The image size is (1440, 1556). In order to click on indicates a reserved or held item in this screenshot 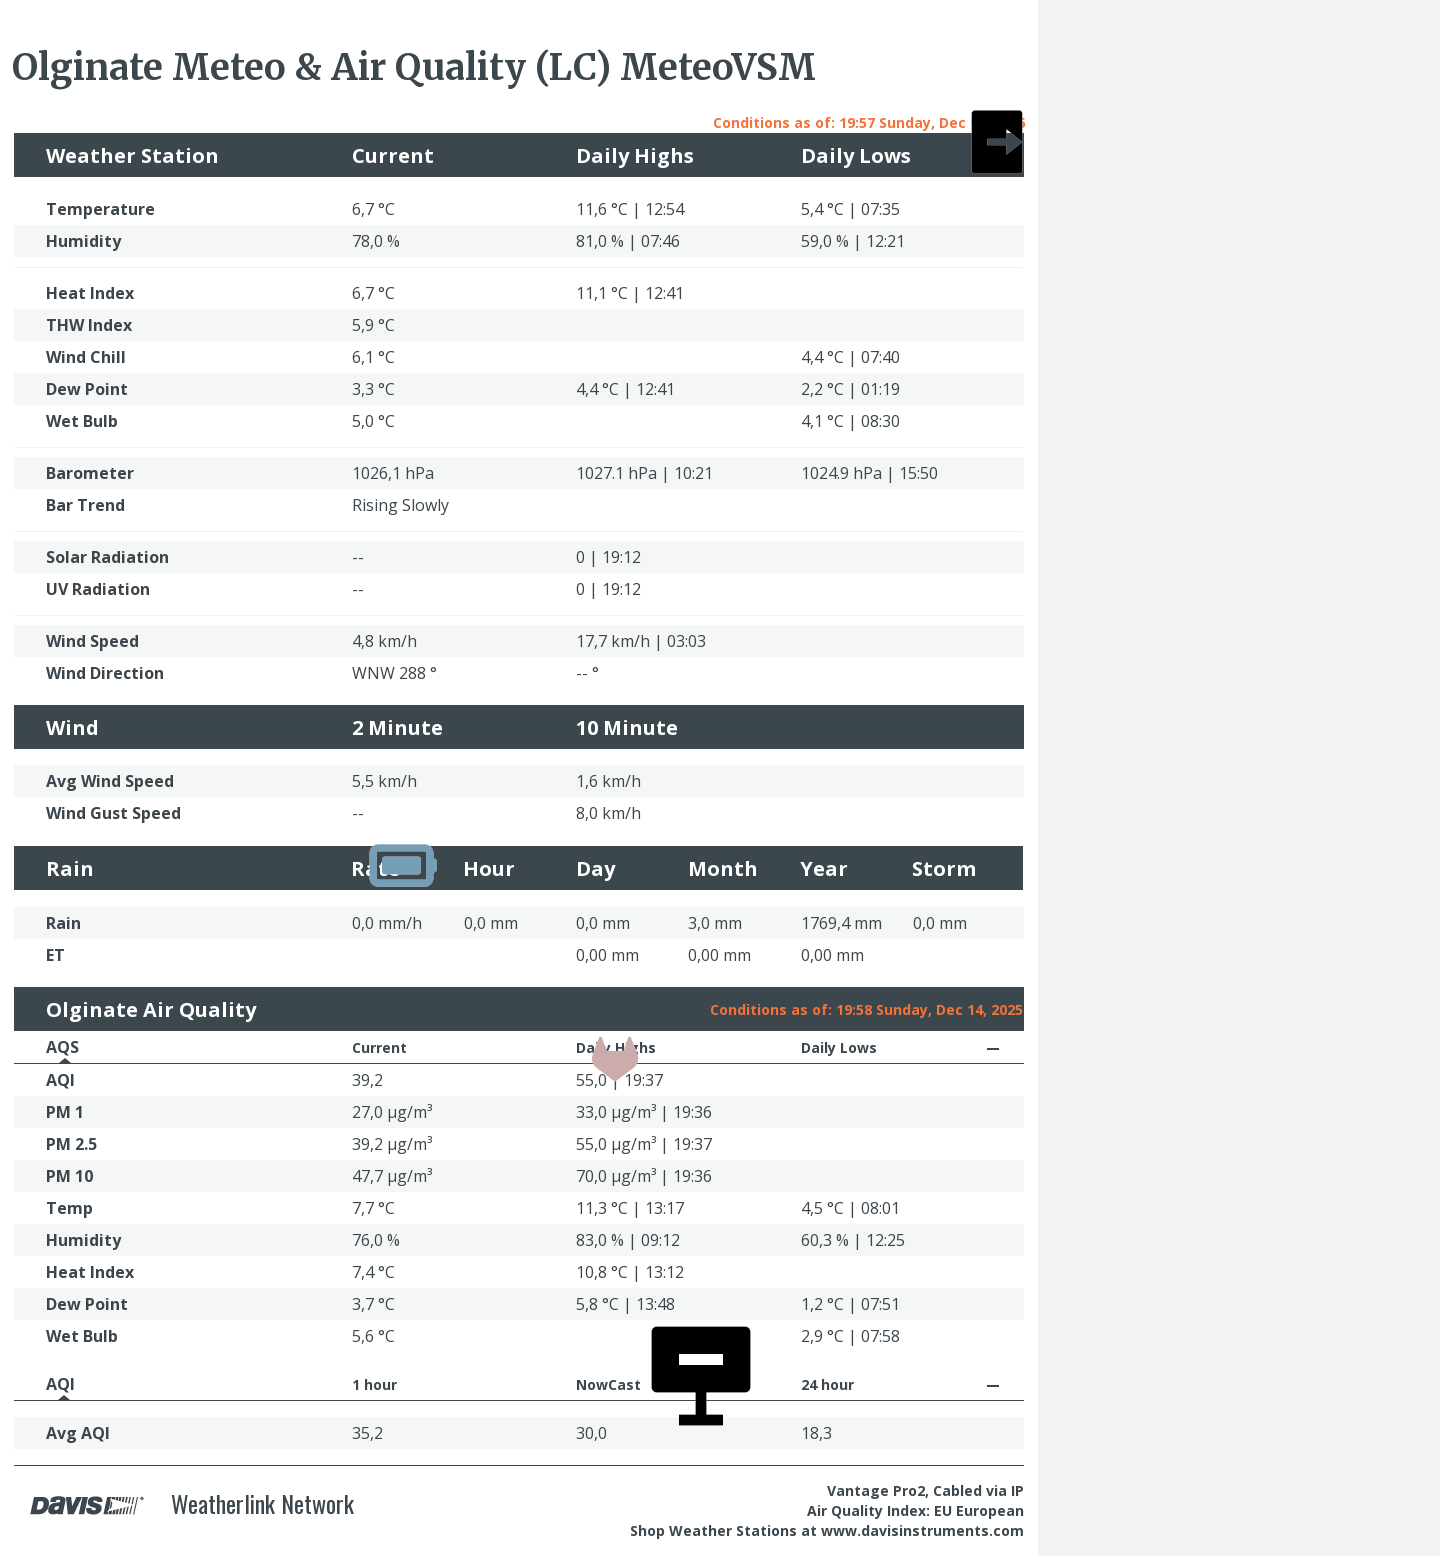, I will do `click(701, 1376)`.